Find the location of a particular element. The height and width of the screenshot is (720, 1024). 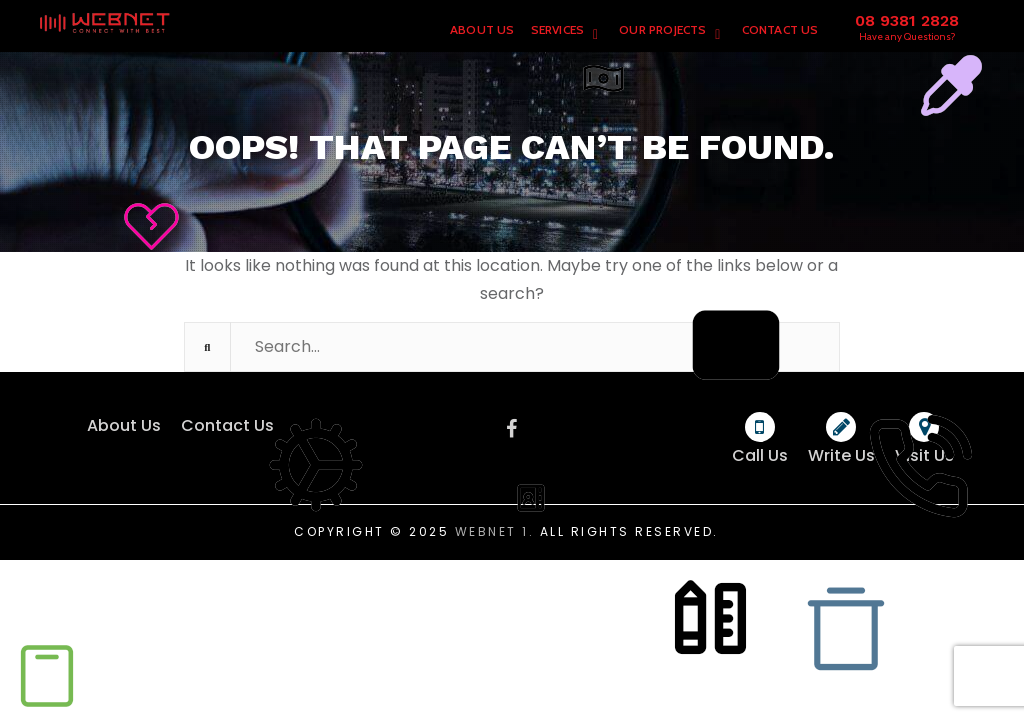

view payment or transaction details is located at coordinates (603, 78).